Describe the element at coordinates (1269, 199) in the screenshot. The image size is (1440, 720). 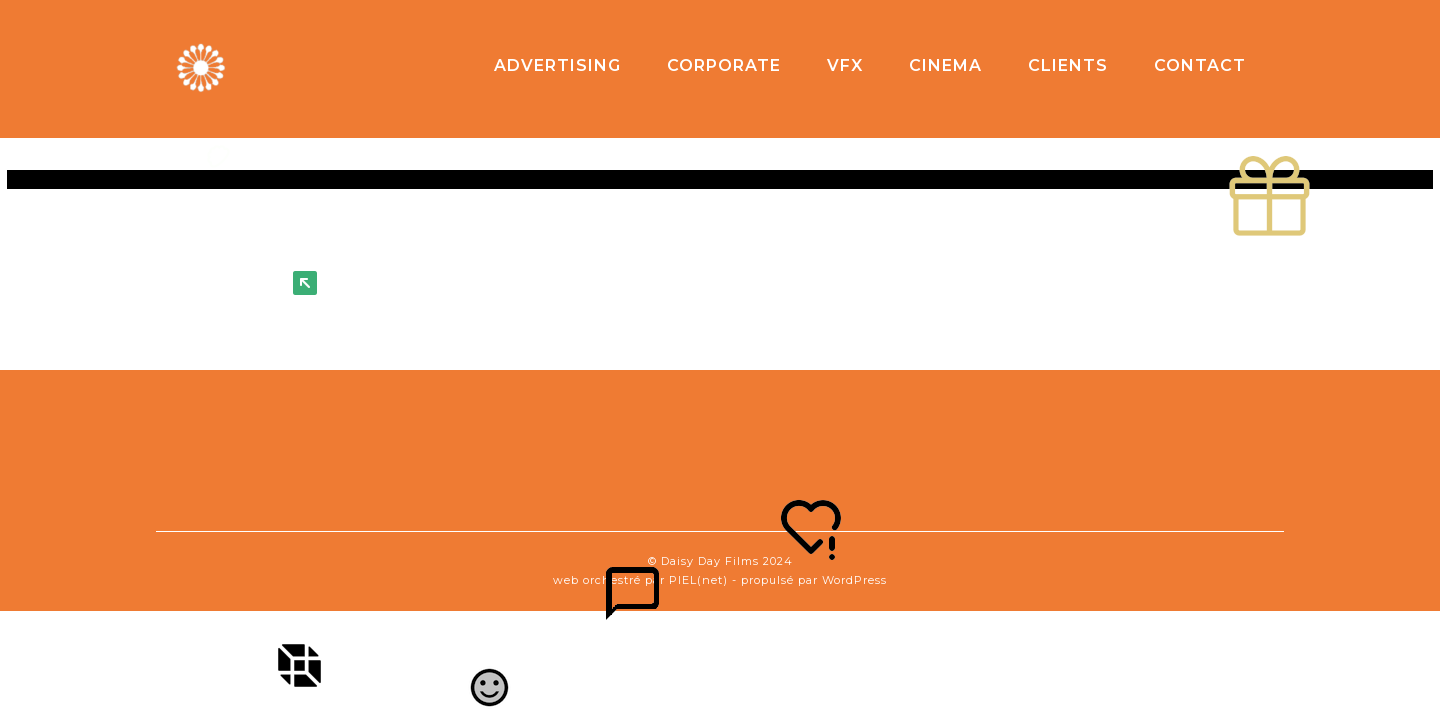
I see `access gifts or rewards` at that location.